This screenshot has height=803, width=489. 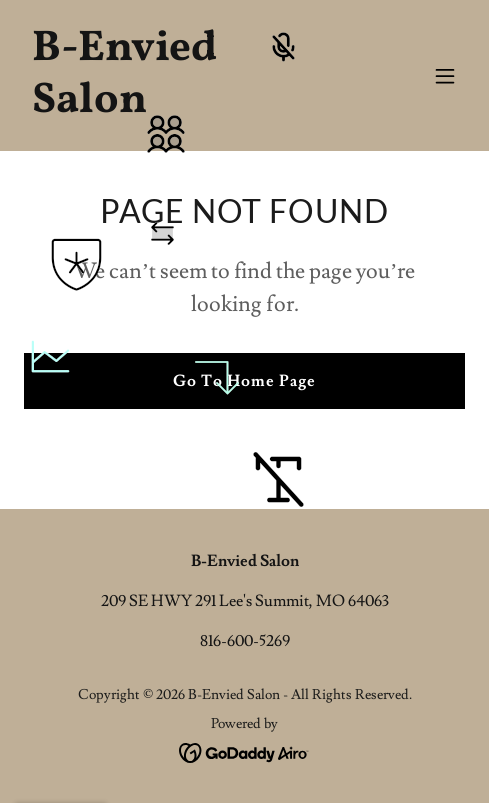 I want to click on view all team members, so click(x=166, y=134).